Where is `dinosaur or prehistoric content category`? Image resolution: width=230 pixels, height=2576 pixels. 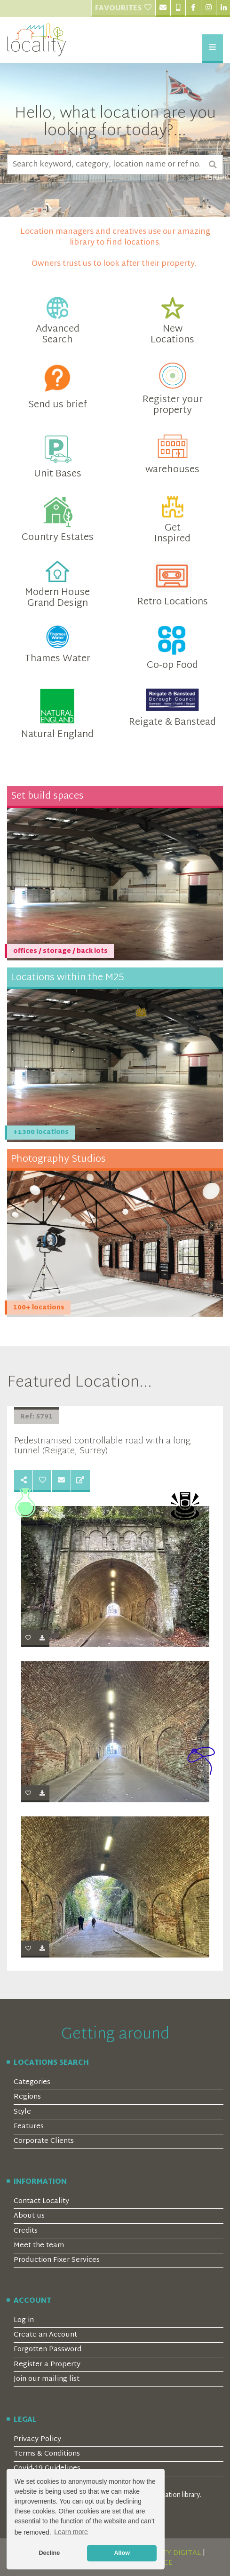 dinosaur or prehistoric content category is located at coordinates (141, 1011).